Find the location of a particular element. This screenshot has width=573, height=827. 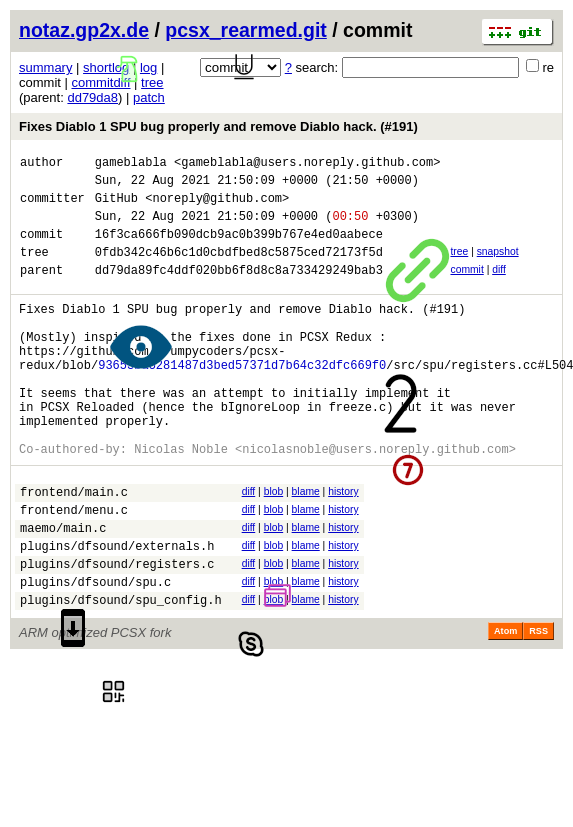

access cleaning or household supplies is located at coordinates (128, 69).